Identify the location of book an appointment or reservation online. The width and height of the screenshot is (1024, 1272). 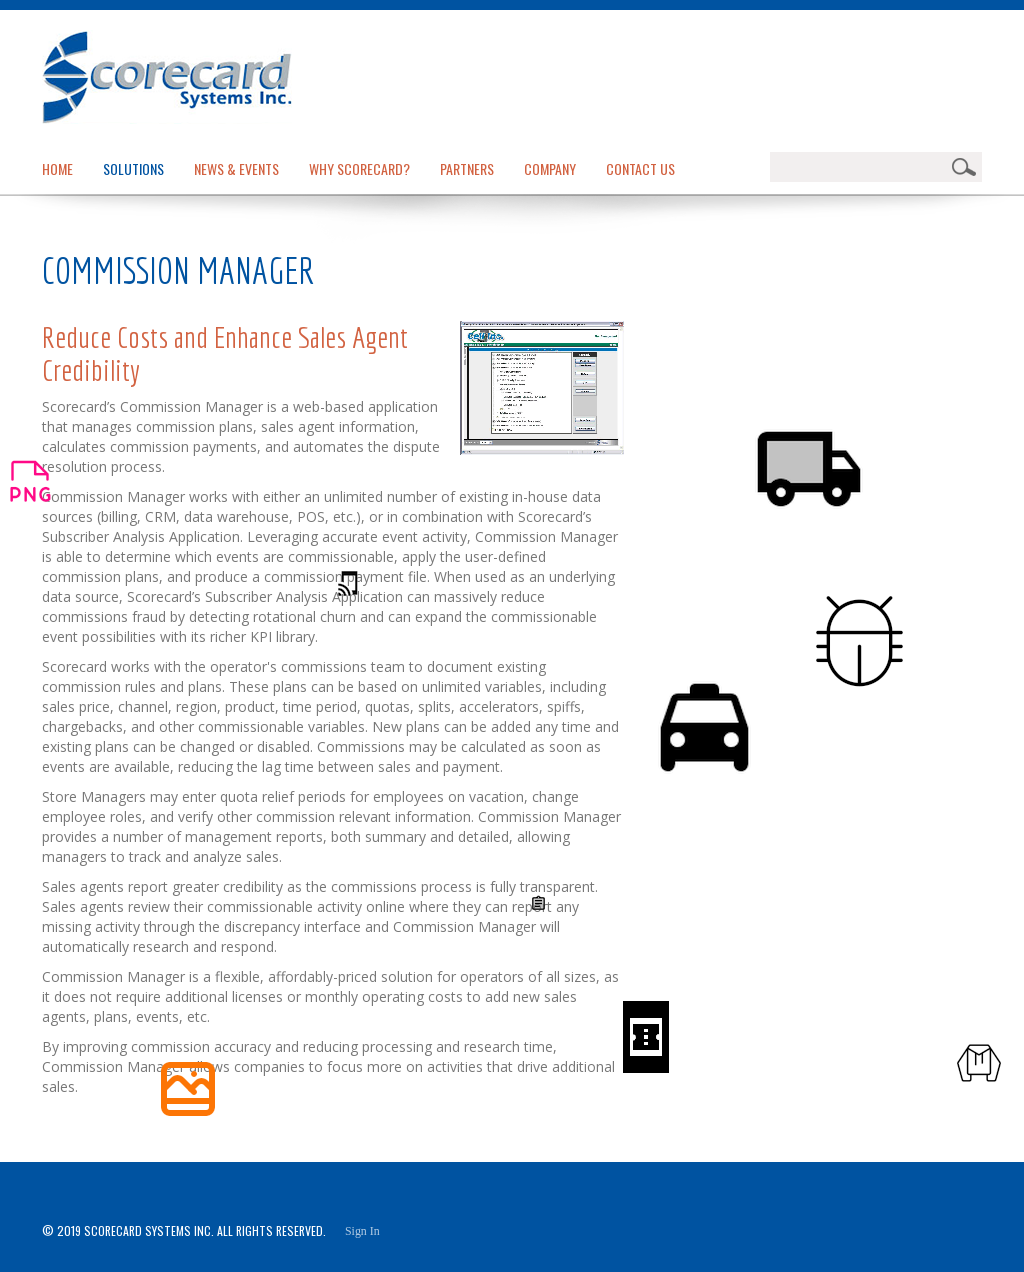
(646, 1037).